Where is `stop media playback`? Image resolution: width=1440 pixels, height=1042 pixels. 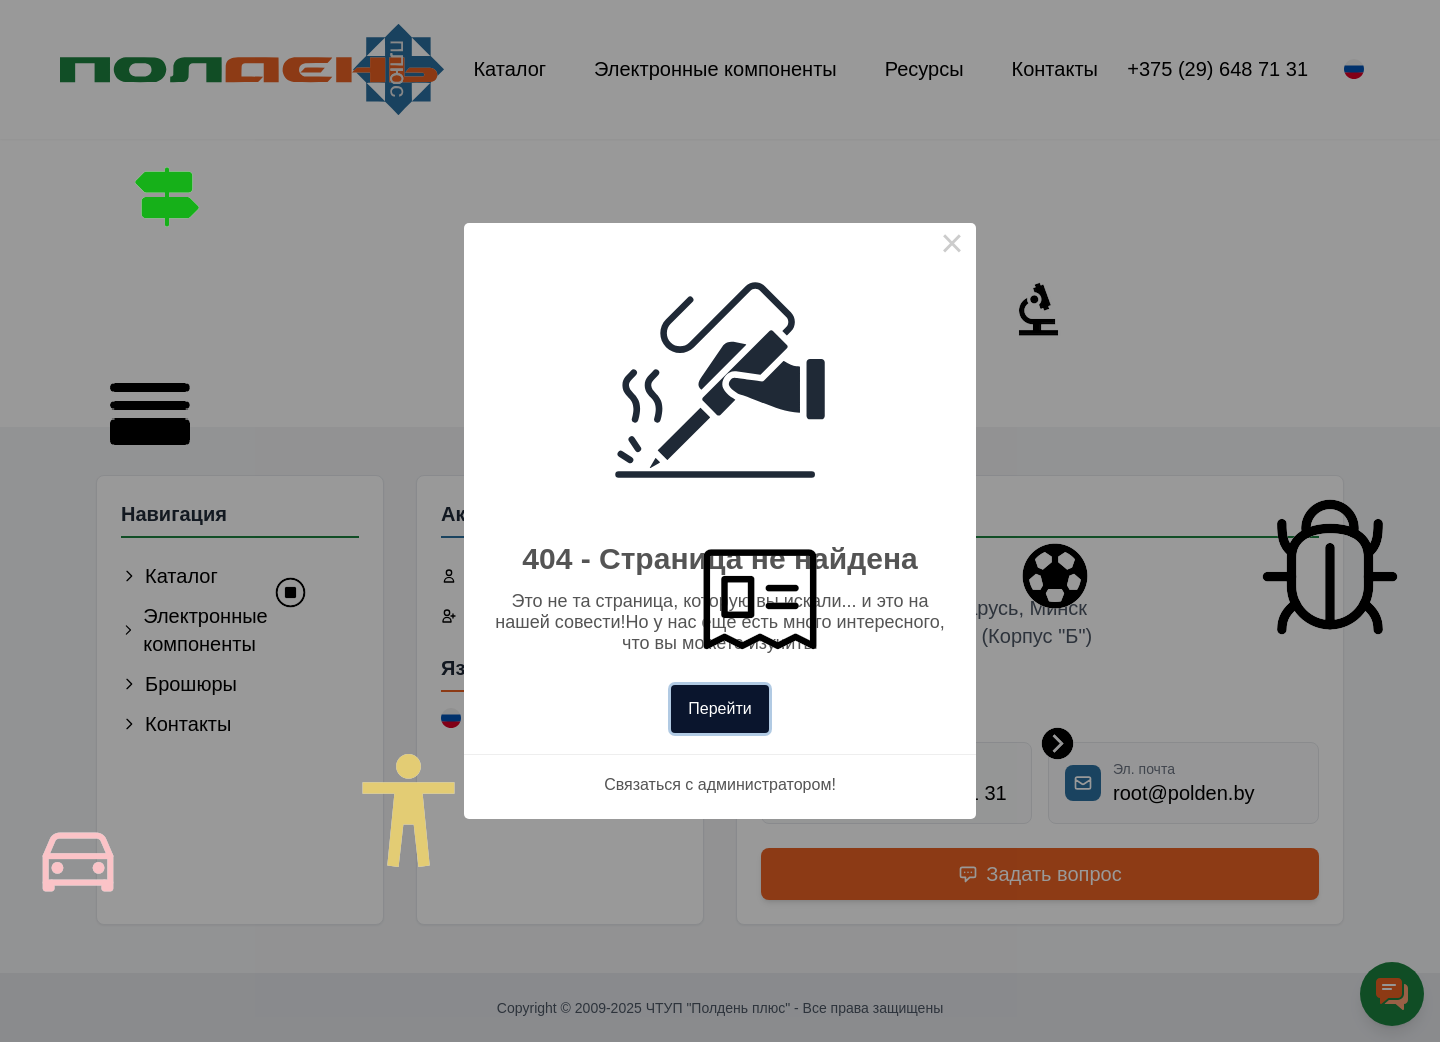 stop media playback is located at coordinates (290, 592).